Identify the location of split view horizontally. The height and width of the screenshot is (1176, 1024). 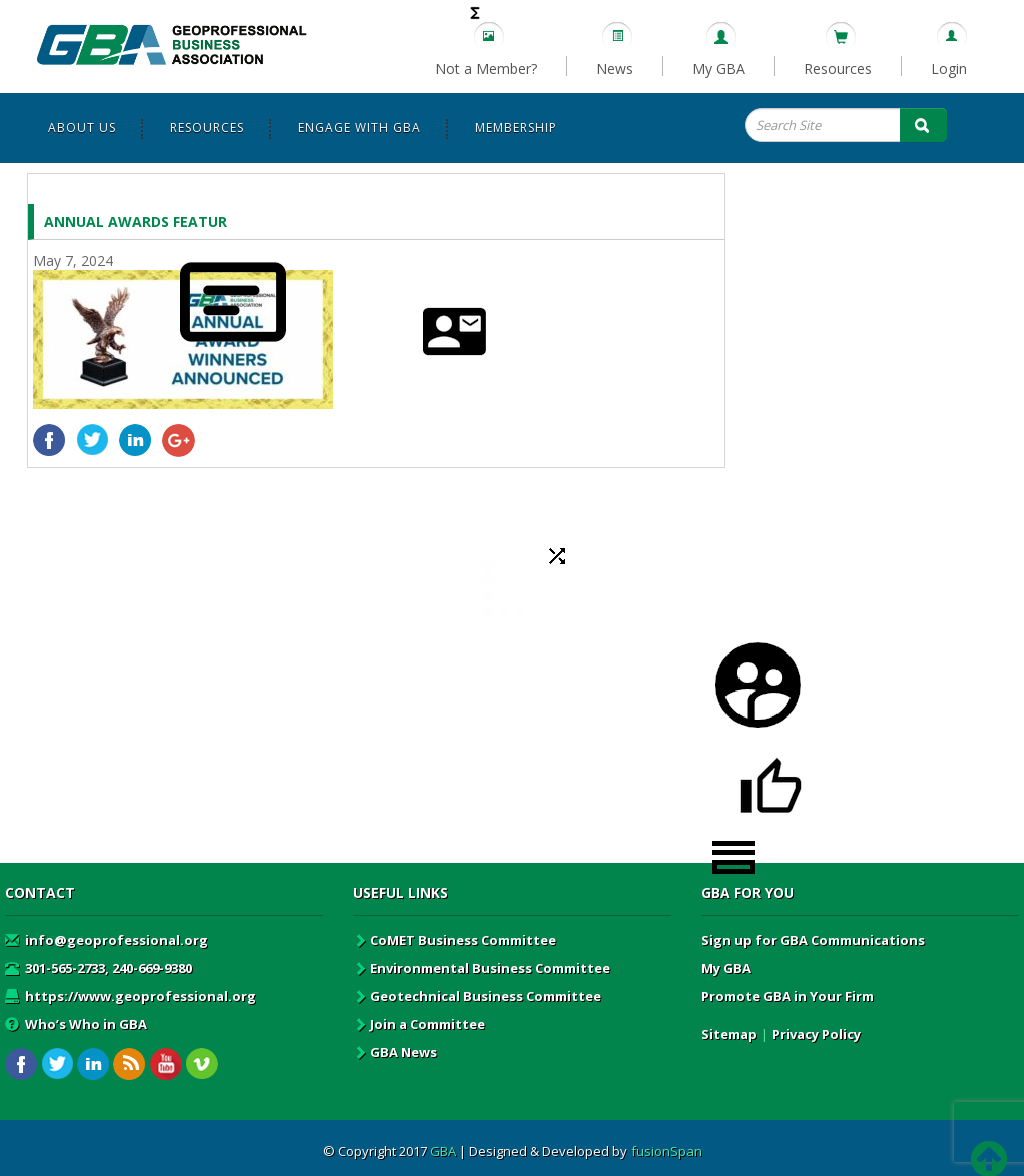
(733, 857).